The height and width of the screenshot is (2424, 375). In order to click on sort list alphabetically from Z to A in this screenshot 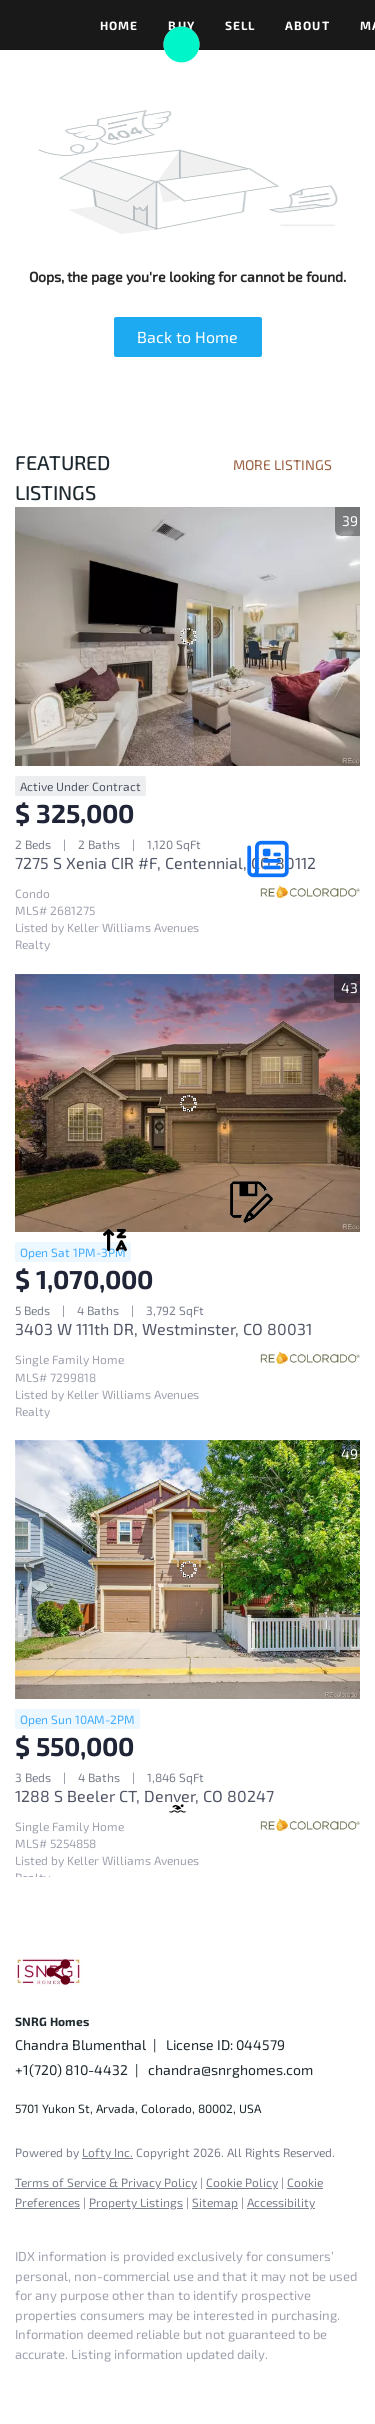, I will do `click(115, 1240)`.